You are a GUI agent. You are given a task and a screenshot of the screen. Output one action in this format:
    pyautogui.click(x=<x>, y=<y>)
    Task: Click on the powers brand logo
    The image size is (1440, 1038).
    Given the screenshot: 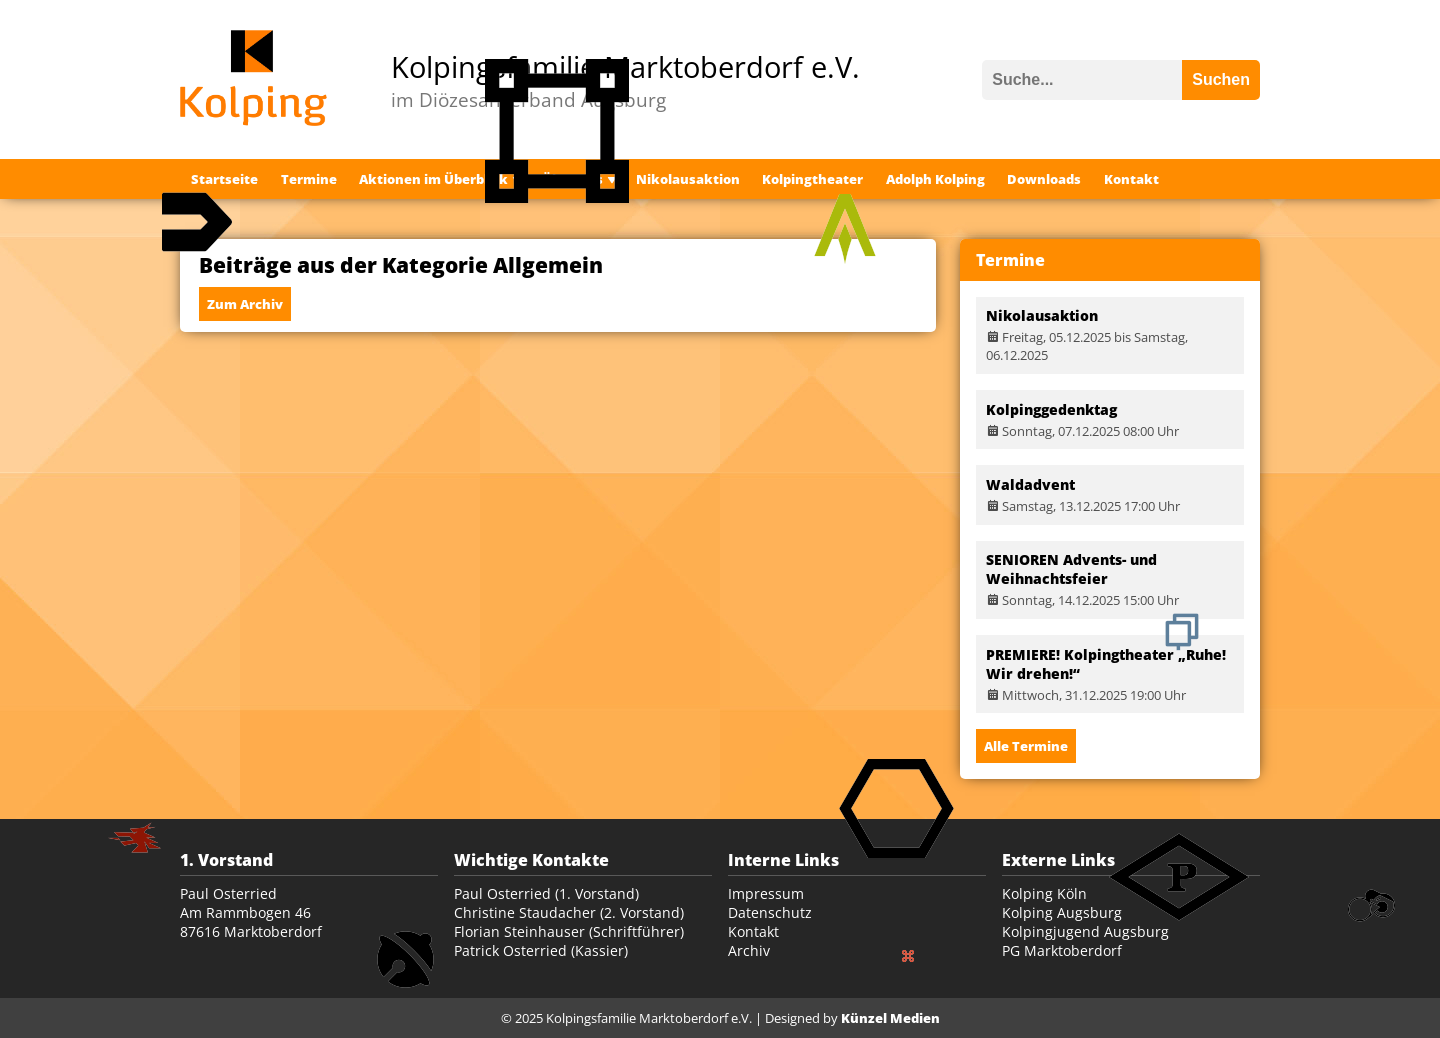 What is the action you would take?
    pyautogui.click(x=1179, y=877)
    